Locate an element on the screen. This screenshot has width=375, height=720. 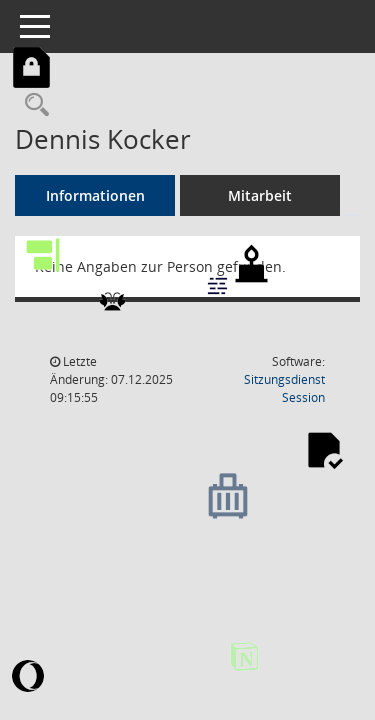
open Notion app is located at coordinates (244, 656).